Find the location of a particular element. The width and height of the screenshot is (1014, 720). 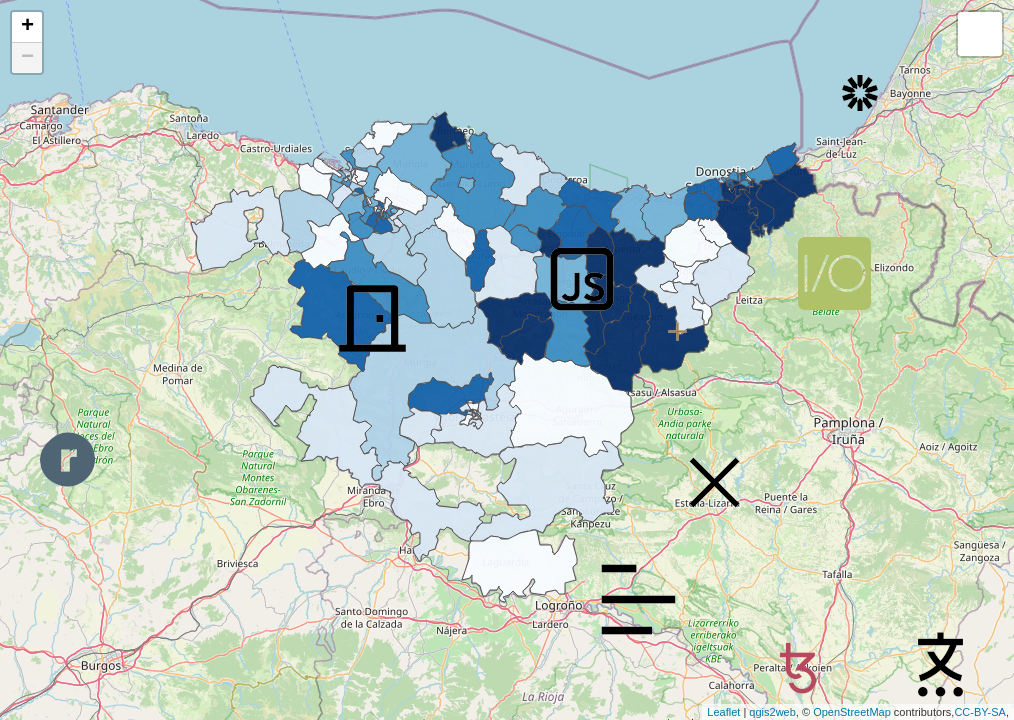

indicates a JavaScript file or code component is located at coordinates (582, 279).